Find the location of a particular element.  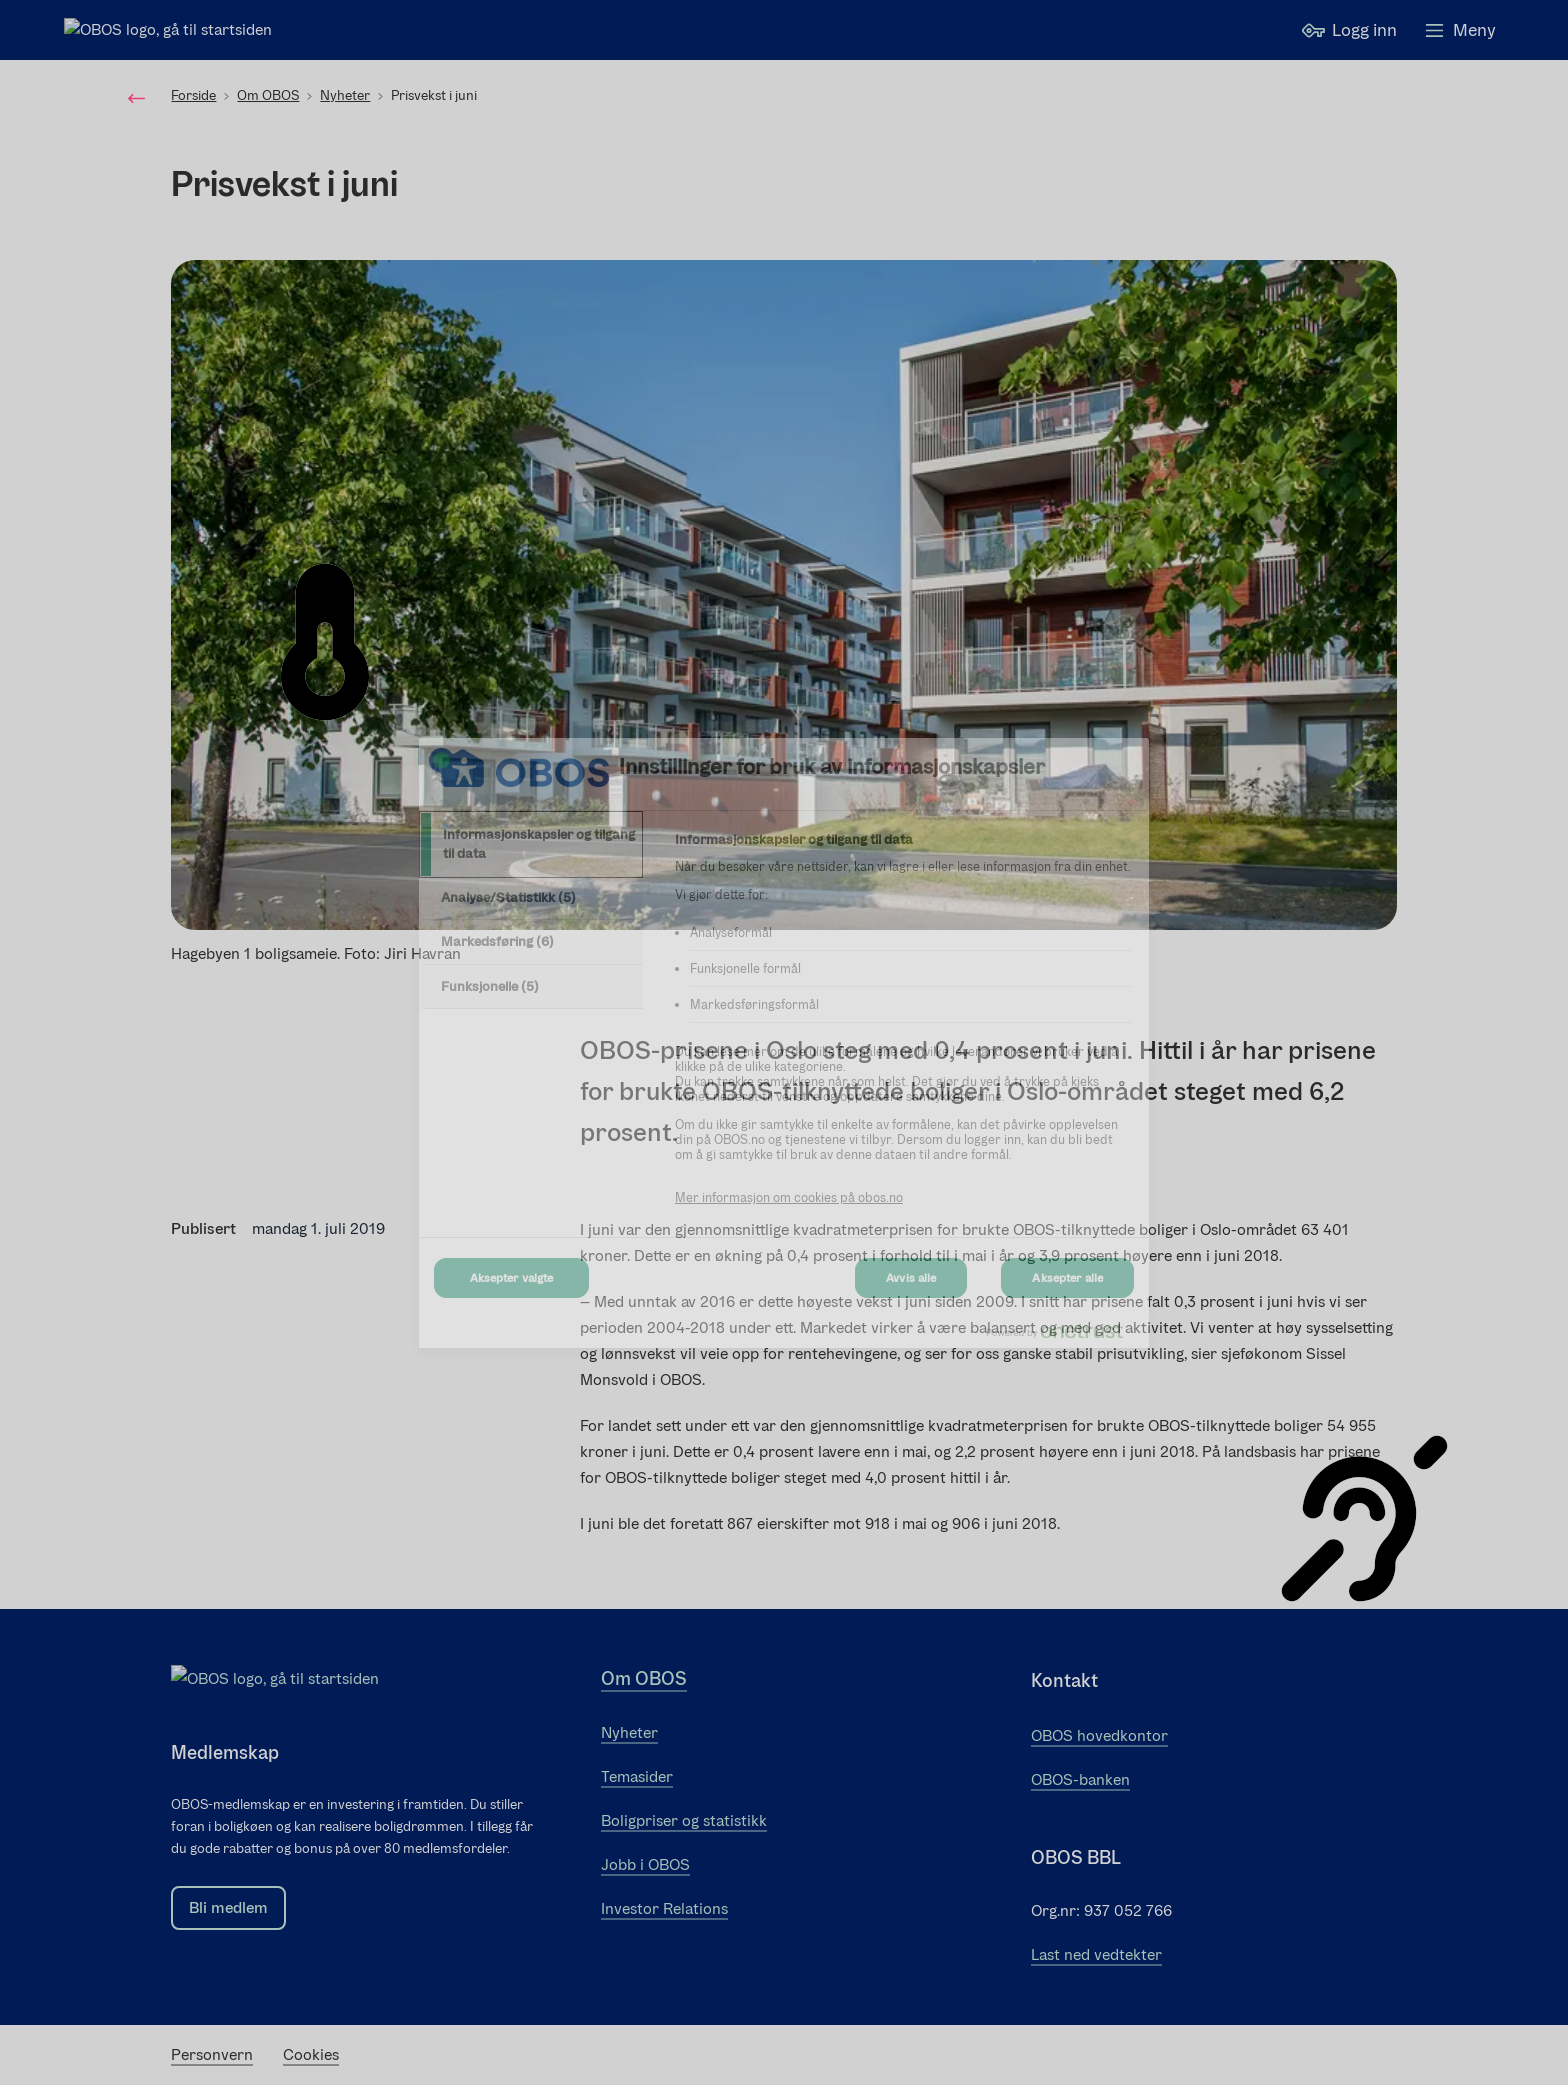

go back to the previous page is located at coordinates (136, 98).